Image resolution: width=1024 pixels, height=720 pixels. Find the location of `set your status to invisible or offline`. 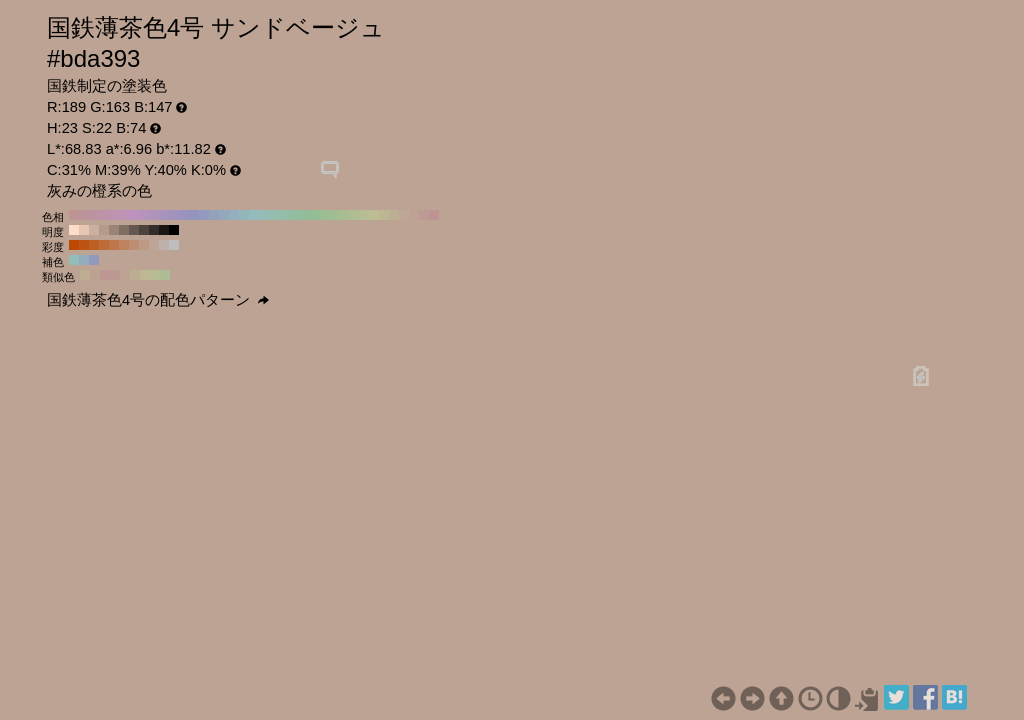

set your status to invisible or offline is located at coordinates (330, 170).